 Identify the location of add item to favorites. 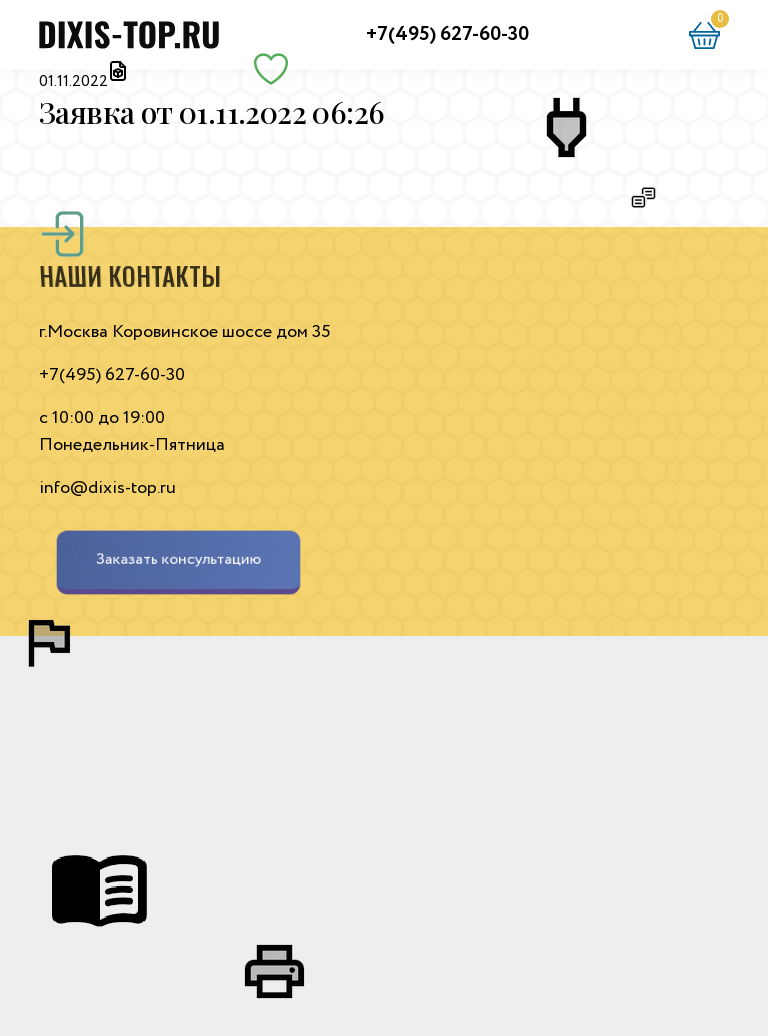
(271, 69).